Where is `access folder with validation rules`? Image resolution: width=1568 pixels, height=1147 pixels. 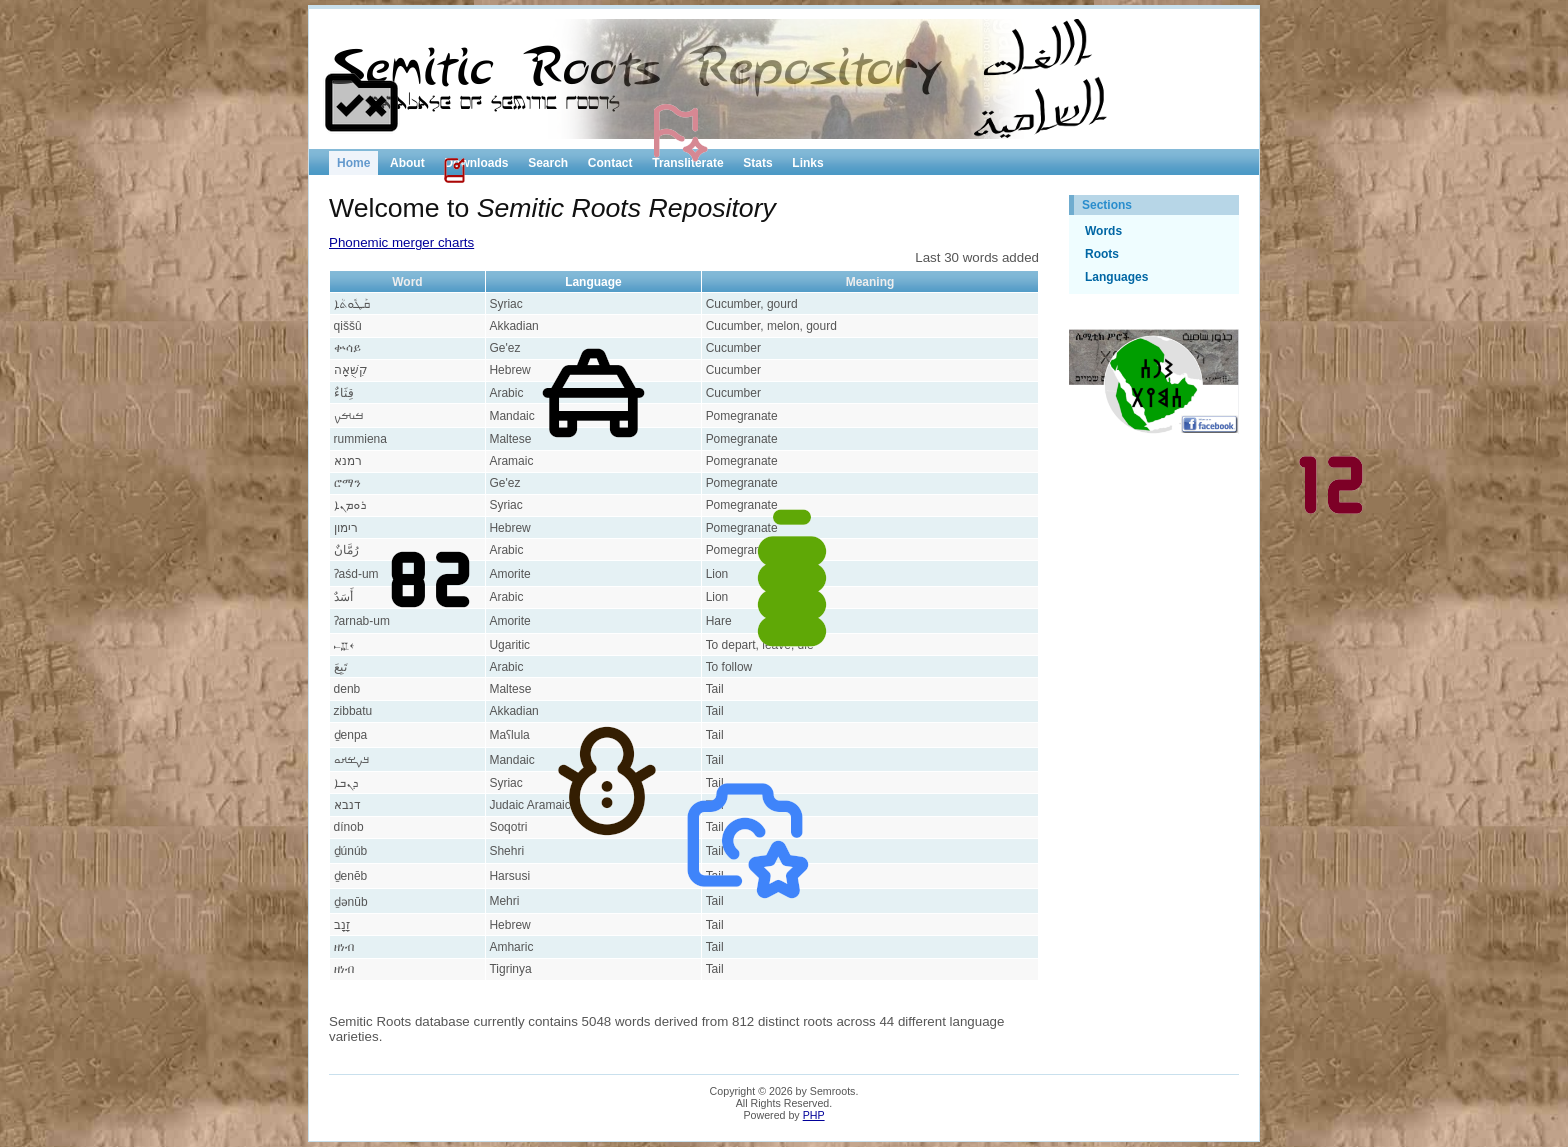
access folder with validation rules is located at coordinates (361, 102).